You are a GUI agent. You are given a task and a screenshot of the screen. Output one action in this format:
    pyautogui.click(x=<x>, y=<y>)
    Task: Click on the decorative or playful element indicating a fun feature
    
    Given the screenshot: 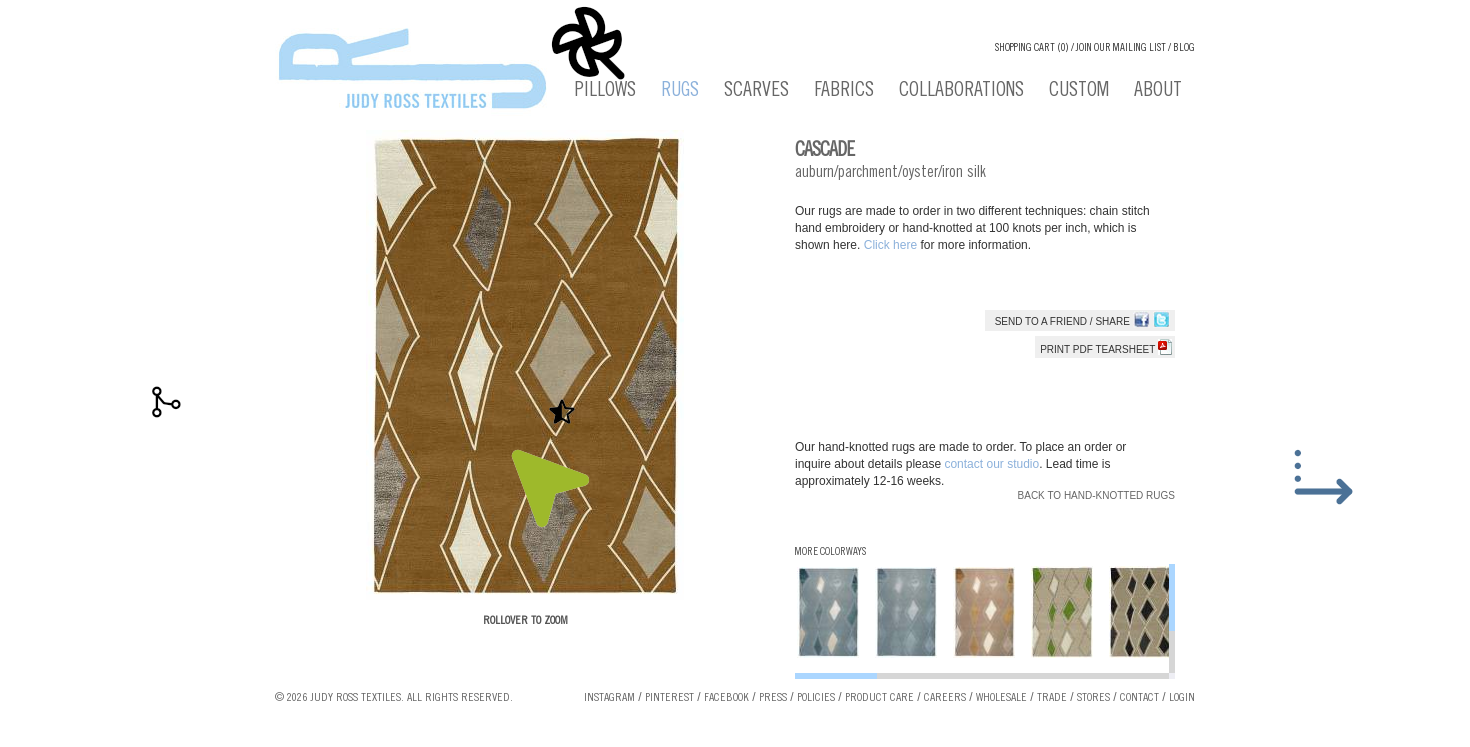 What is the action you would take?
    pyautogui.click(x=589, y=44)
    